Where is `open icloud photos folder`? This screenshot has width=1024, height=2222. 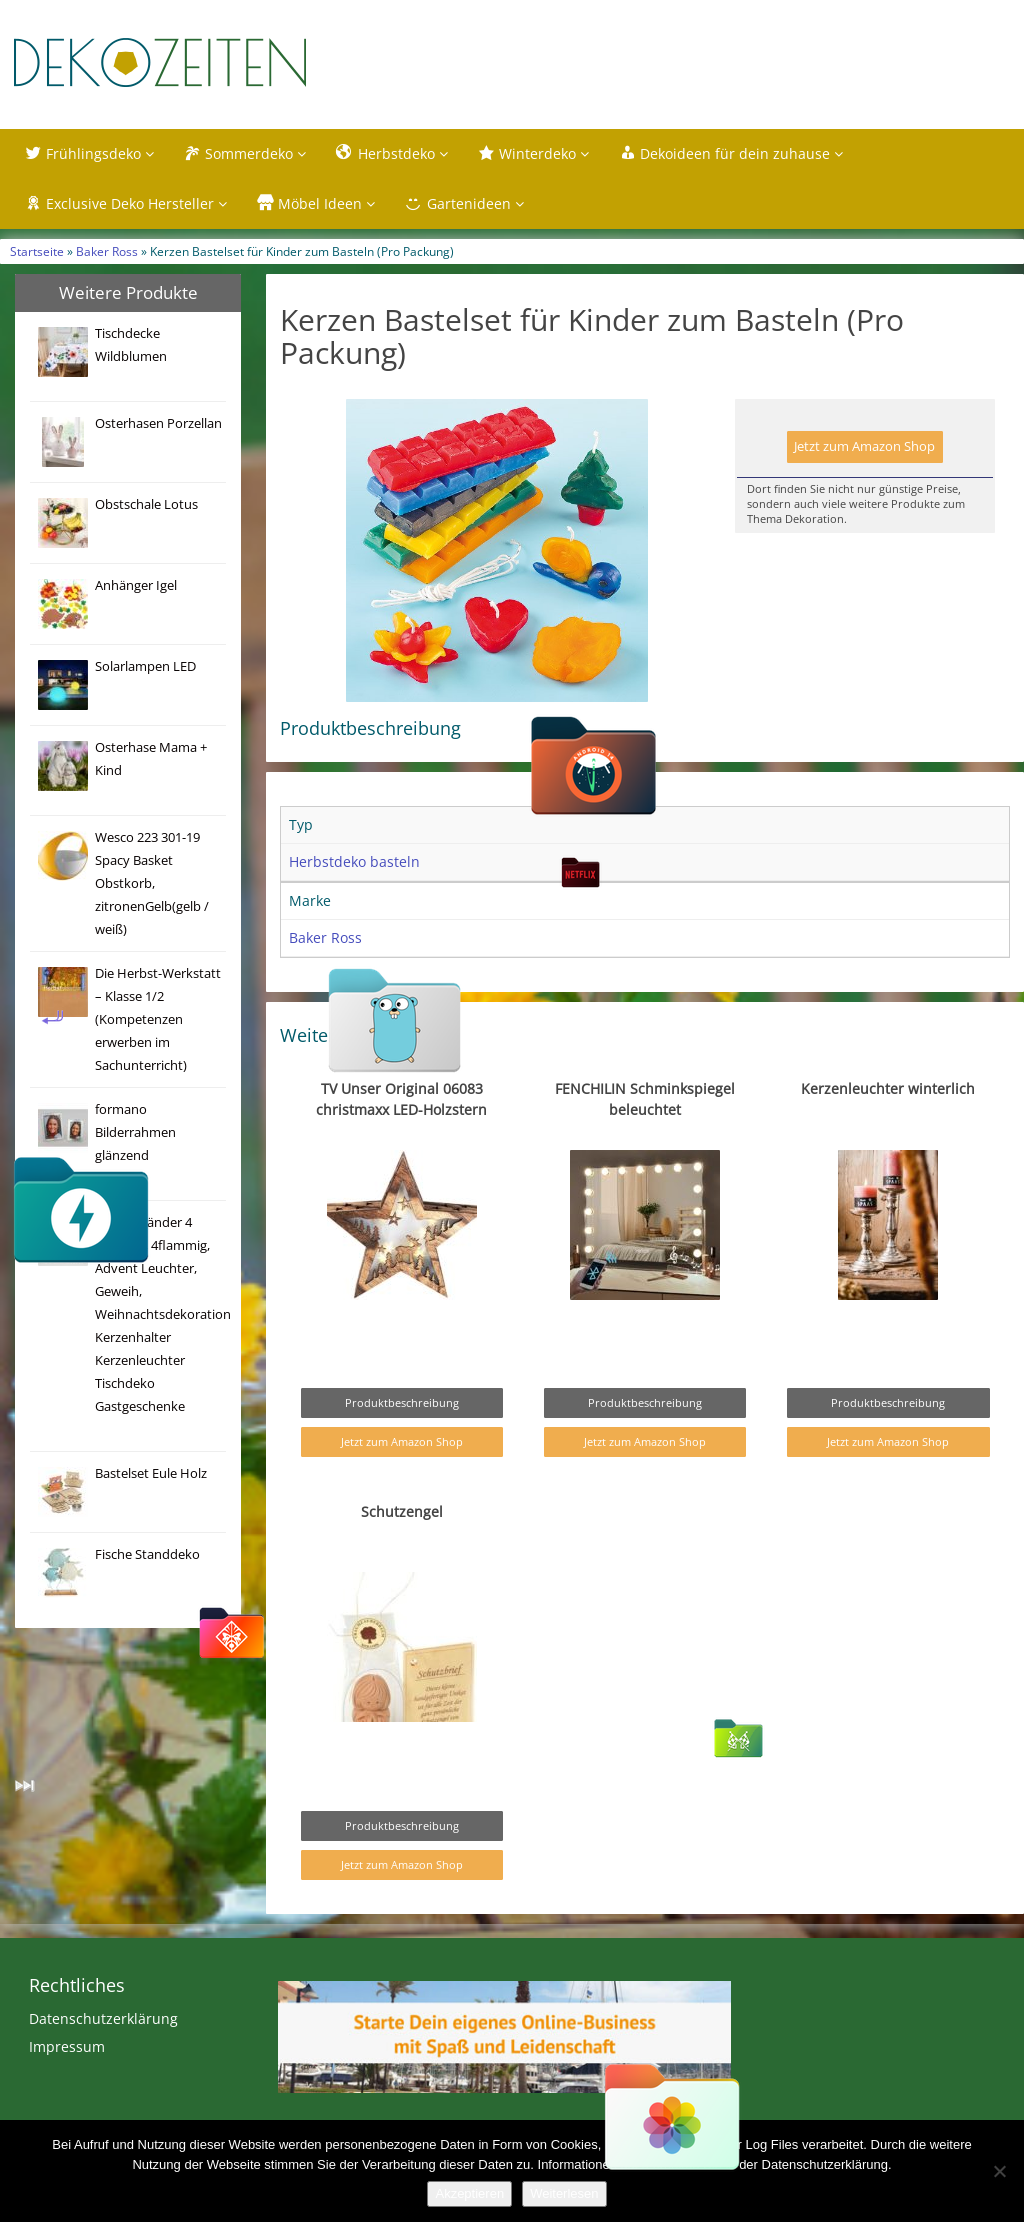
open icloud photos folder is located at coordinates (671, 2120).